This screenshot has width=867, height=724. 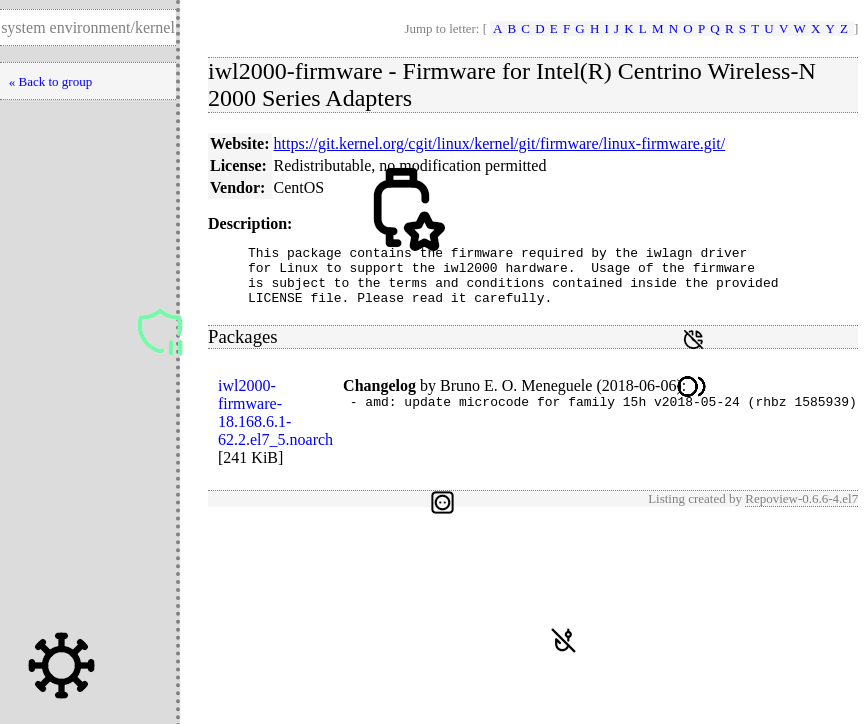 What do you see at coordinates (61, 665) in the screenshot?
I see `indicates virus or malware detected` at bounding box center [61, 665].